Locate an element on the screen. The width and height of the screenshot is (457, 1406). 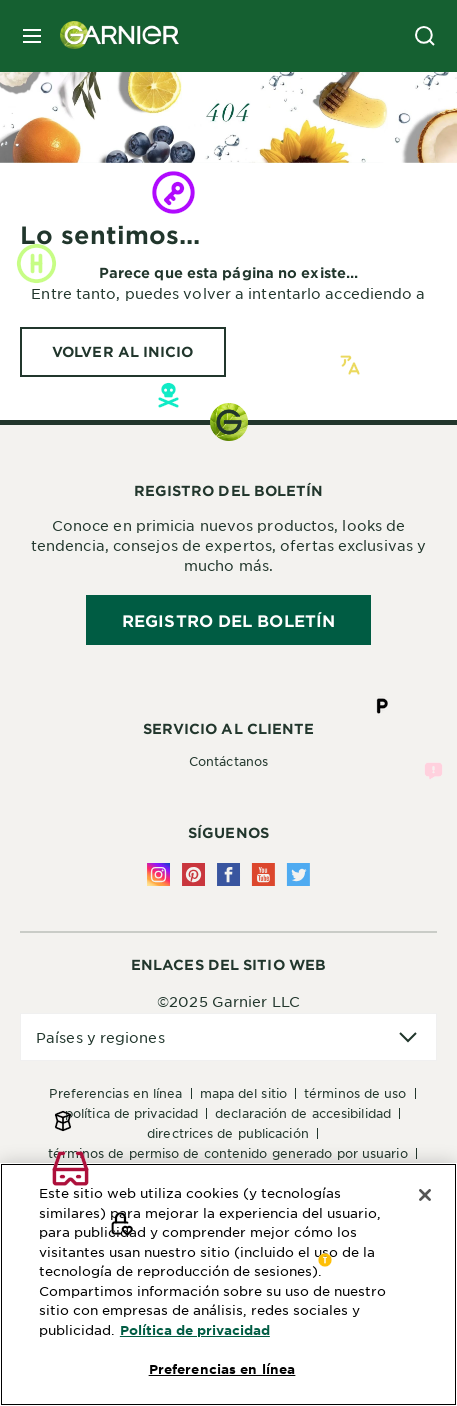
indicates text or typography settings is located at coordinates (325, 1260).